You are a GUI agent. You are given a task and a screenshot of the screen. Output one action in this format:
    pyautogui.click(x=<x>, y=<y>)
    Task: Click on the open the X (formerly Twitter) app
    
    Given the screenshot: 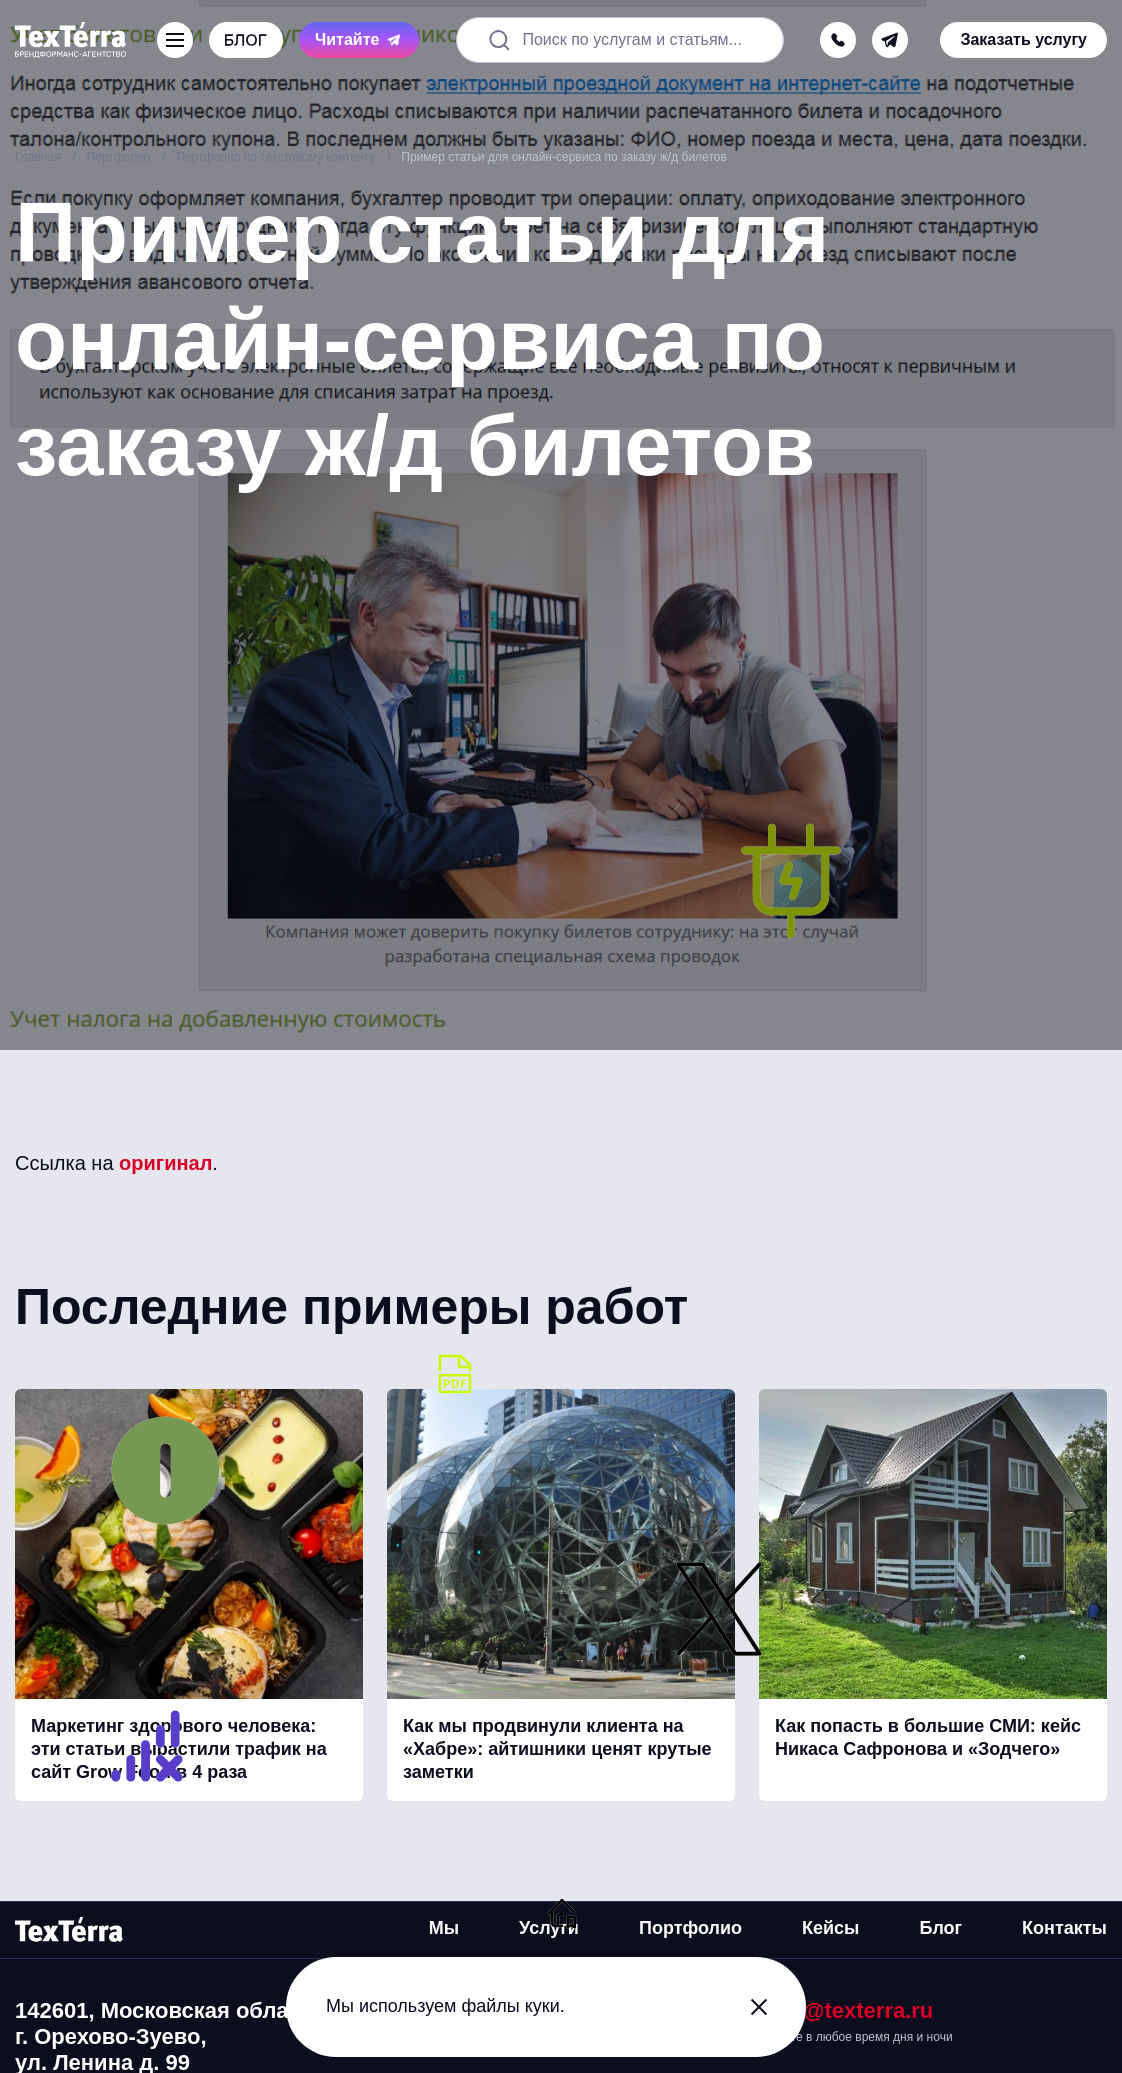 What is the action you would take?
    pyautogui.click(x=719, y=1609)
    